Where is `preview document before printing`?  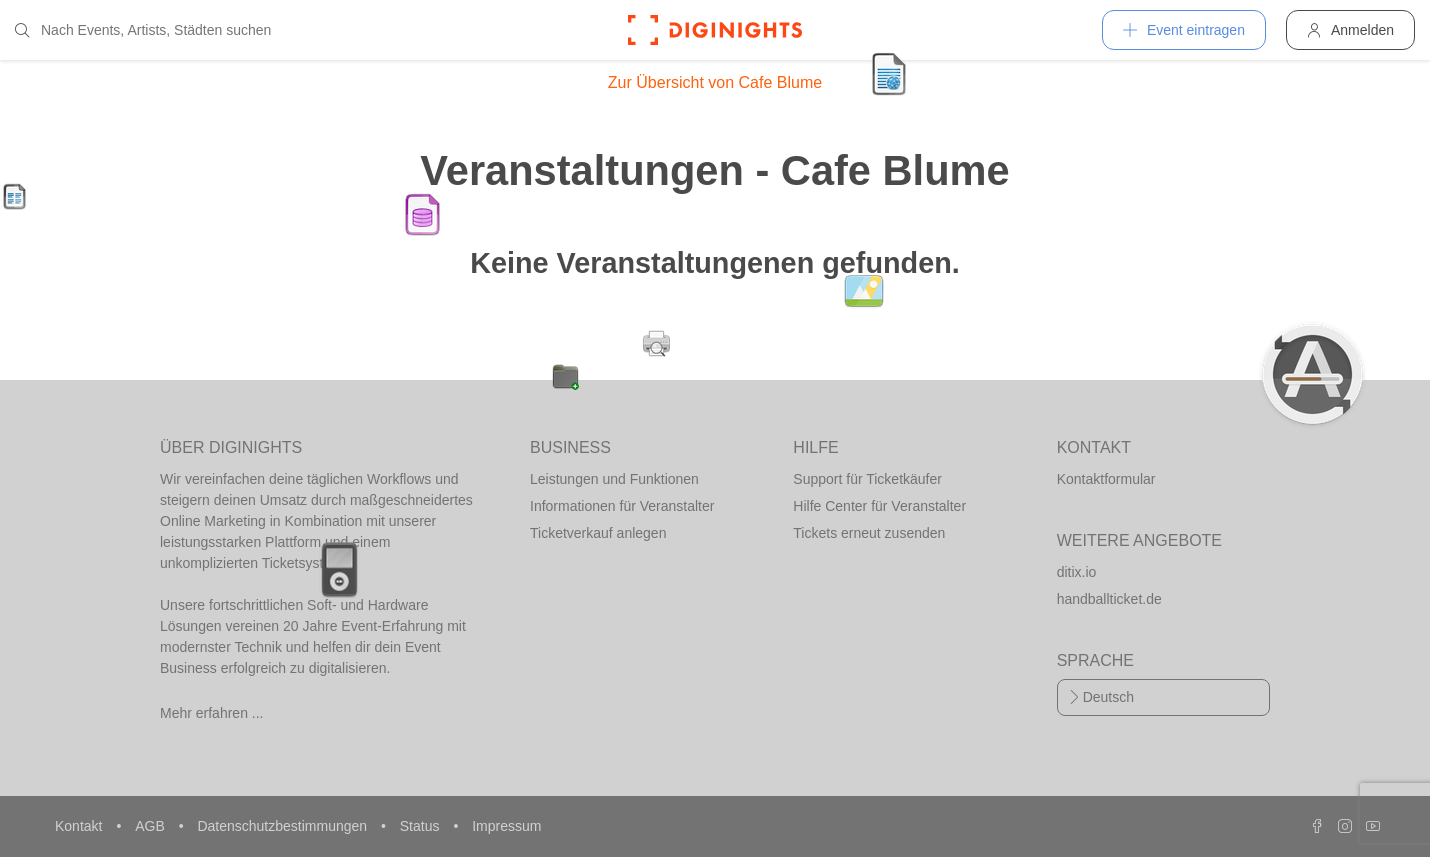 preview document before printing is located at coordinates (656, 343).